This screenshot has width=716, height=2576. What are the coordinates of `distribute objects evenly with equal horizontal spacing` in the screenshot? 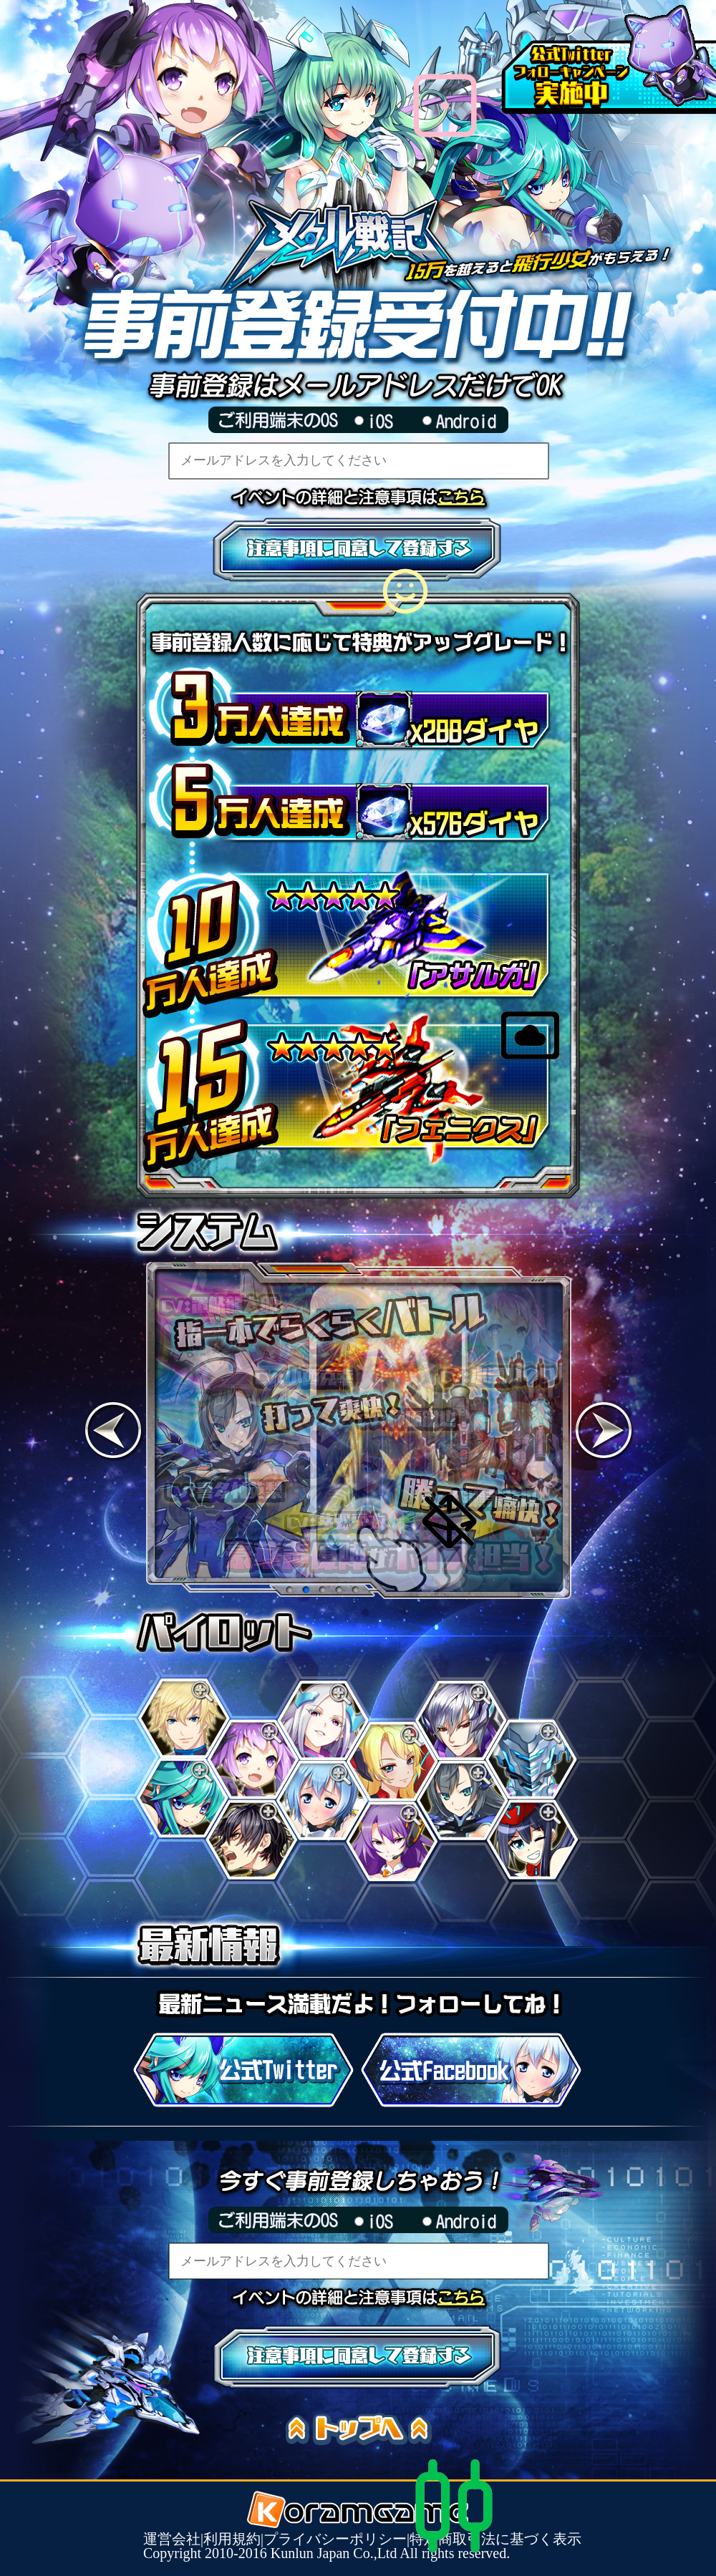 It's located at (454, 2506).